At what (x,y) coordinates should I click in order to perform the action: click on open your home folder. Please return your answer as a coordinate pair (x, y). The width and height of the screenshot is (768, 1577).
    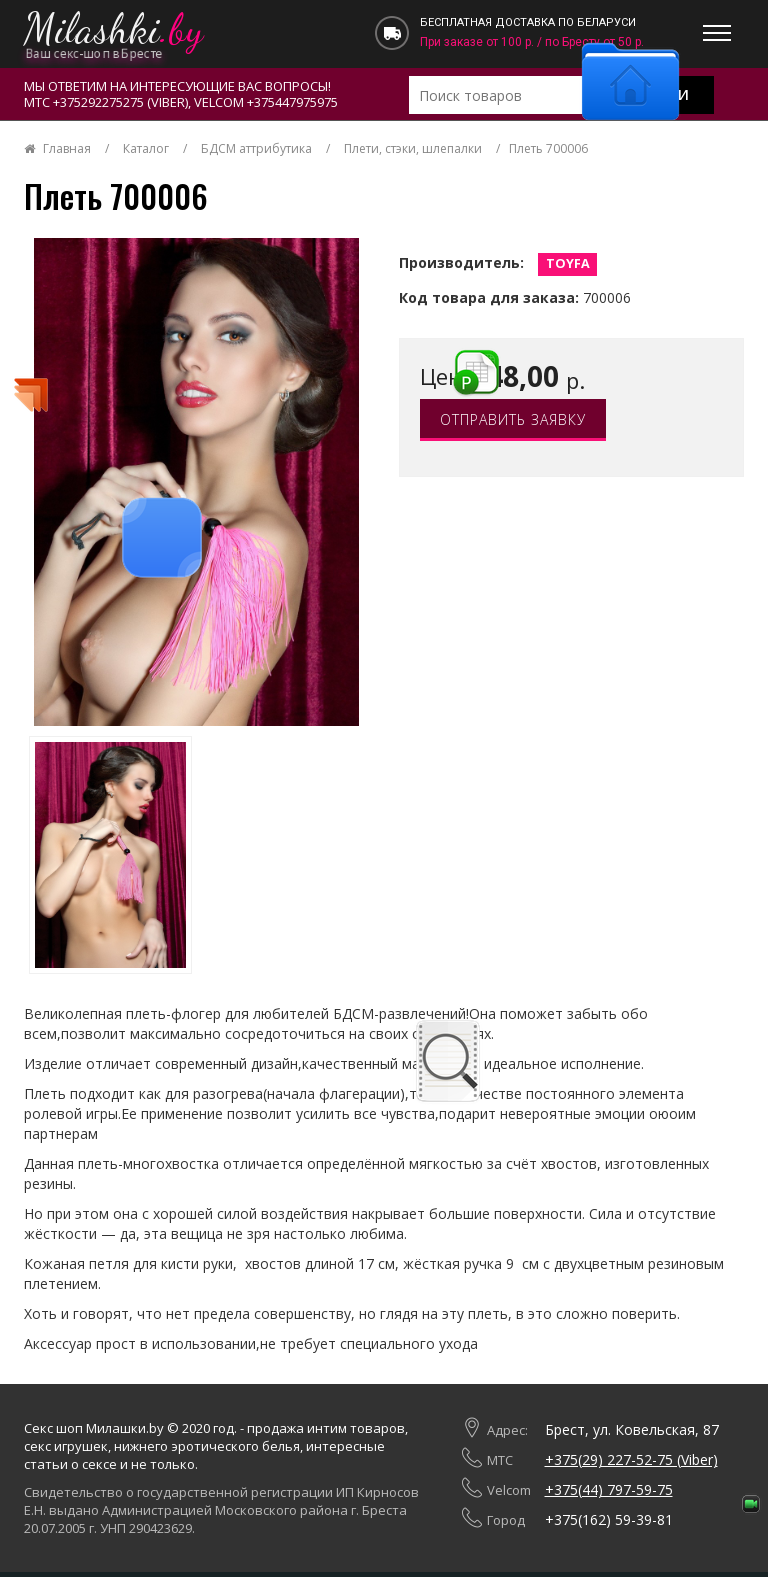
    Looking at the image, I should click on (630, 81).